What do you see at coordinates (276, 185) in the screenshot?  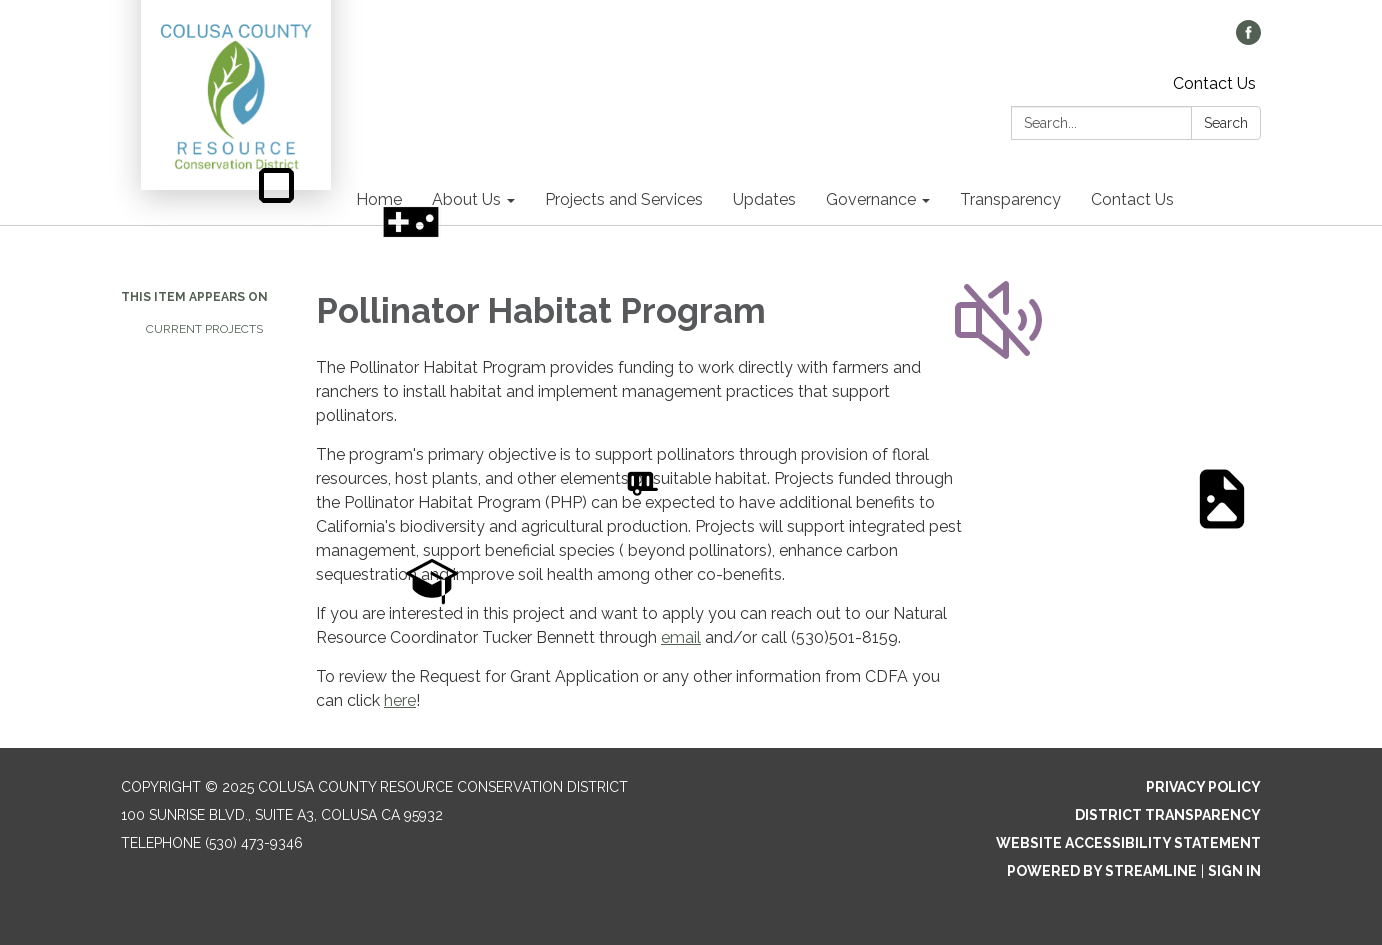 I see `crop image to square aspect ratio` at bounding box center [276, 185].